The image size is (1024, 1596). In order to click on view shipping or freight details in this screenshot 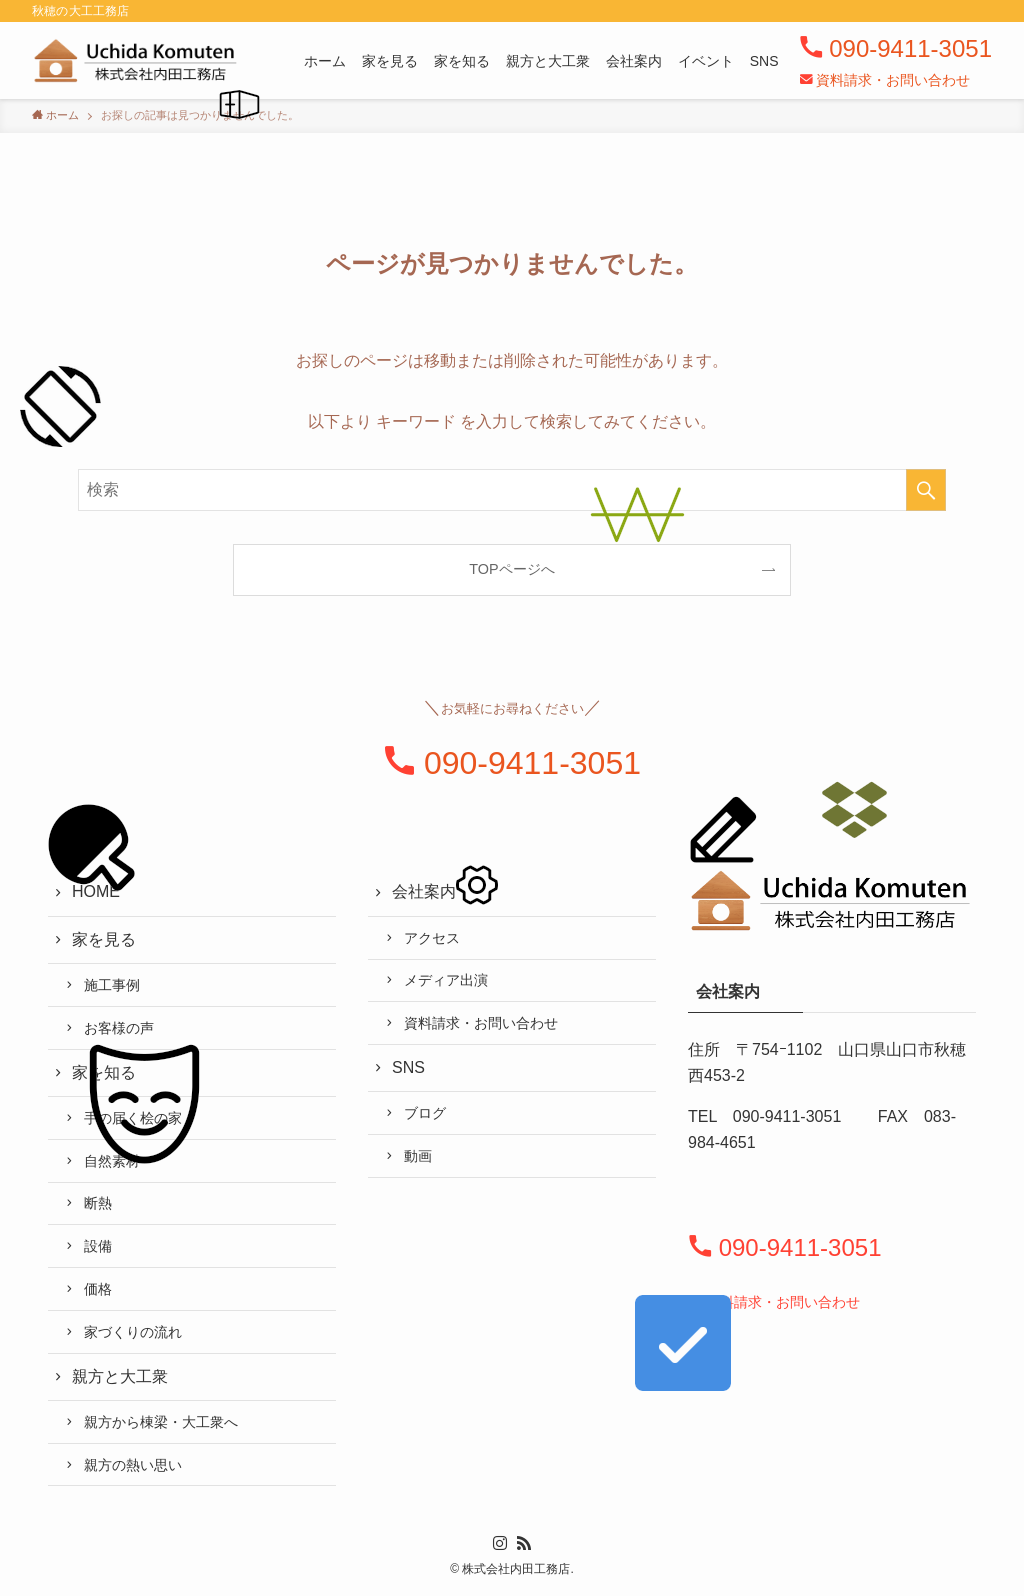, I will do `click(239, 104)`.